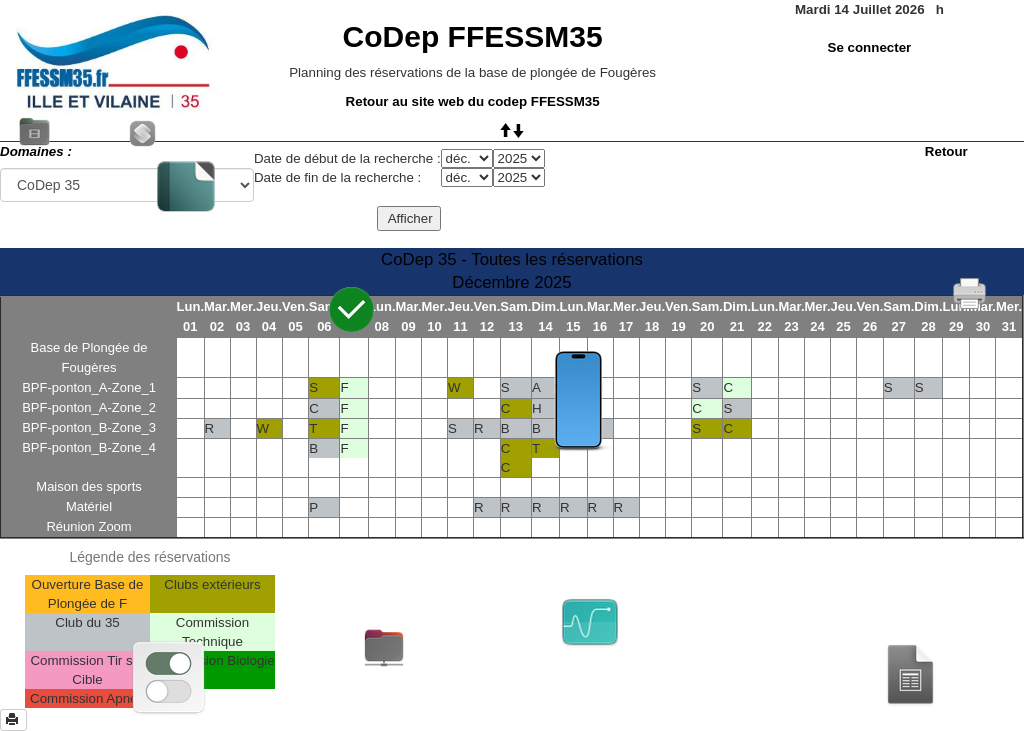  What do you see at coordinates (142, 133) in the screenshot?
I see `open the shortcuts app` at bounding box center [142, 133].